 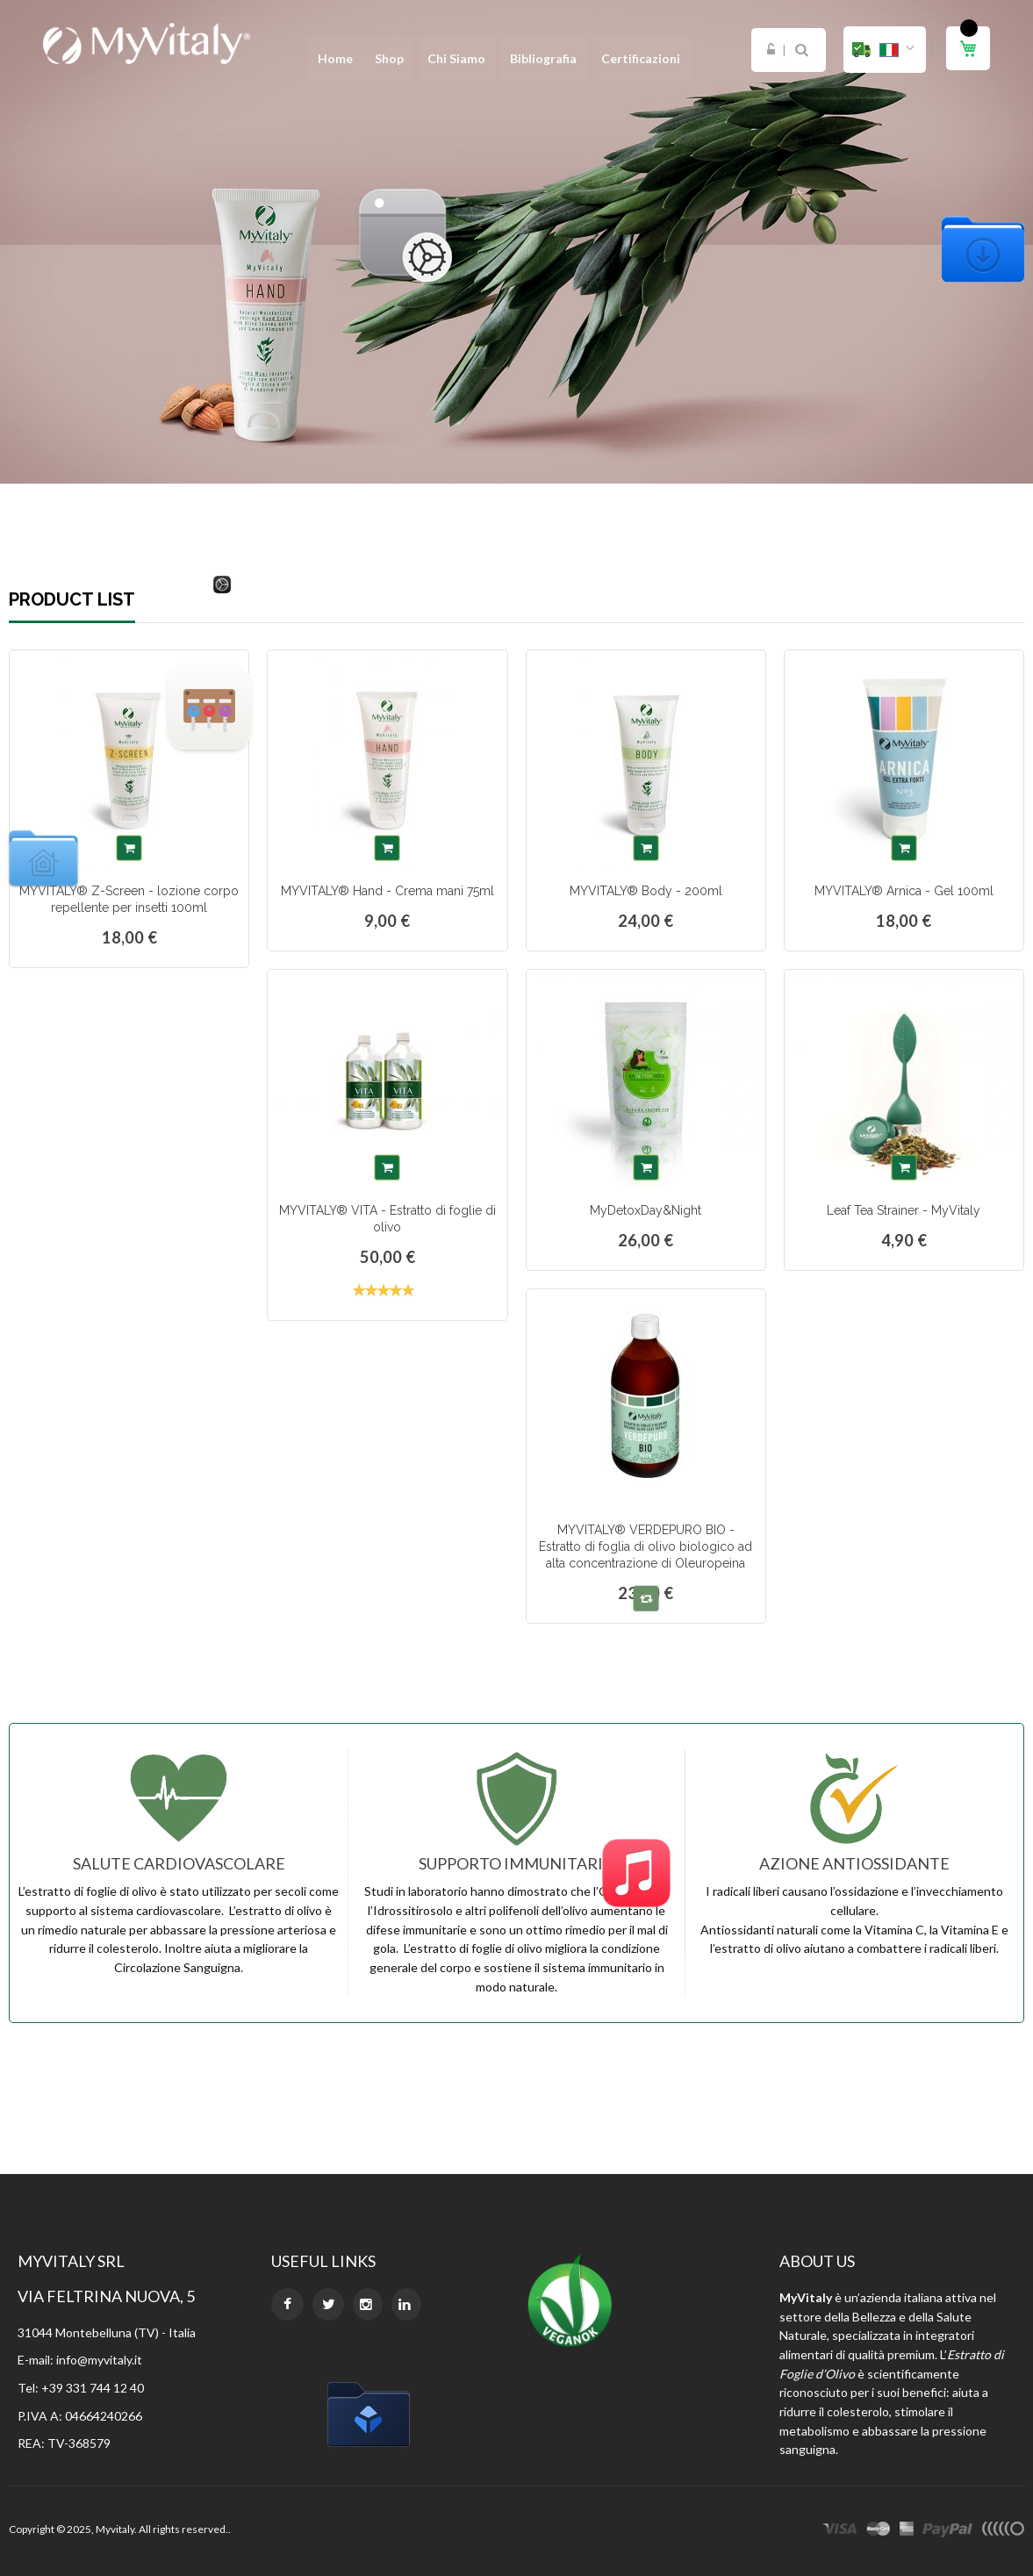 I want to click on open HomeKit accessories and settings folder, so click(x=43, y=857).